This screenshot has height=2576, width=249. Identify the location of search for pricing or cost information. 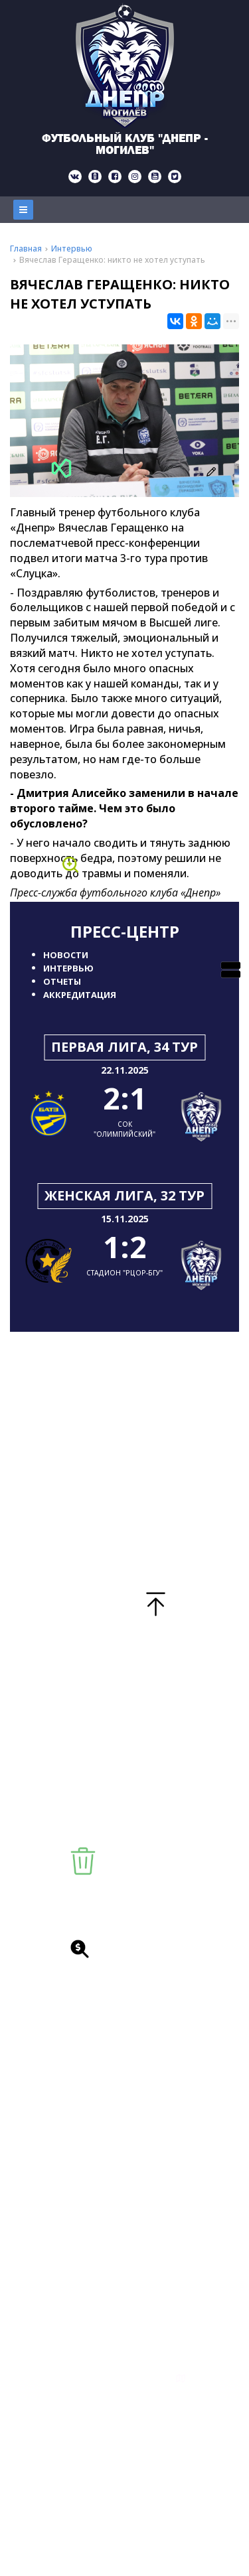
(80, 1949).